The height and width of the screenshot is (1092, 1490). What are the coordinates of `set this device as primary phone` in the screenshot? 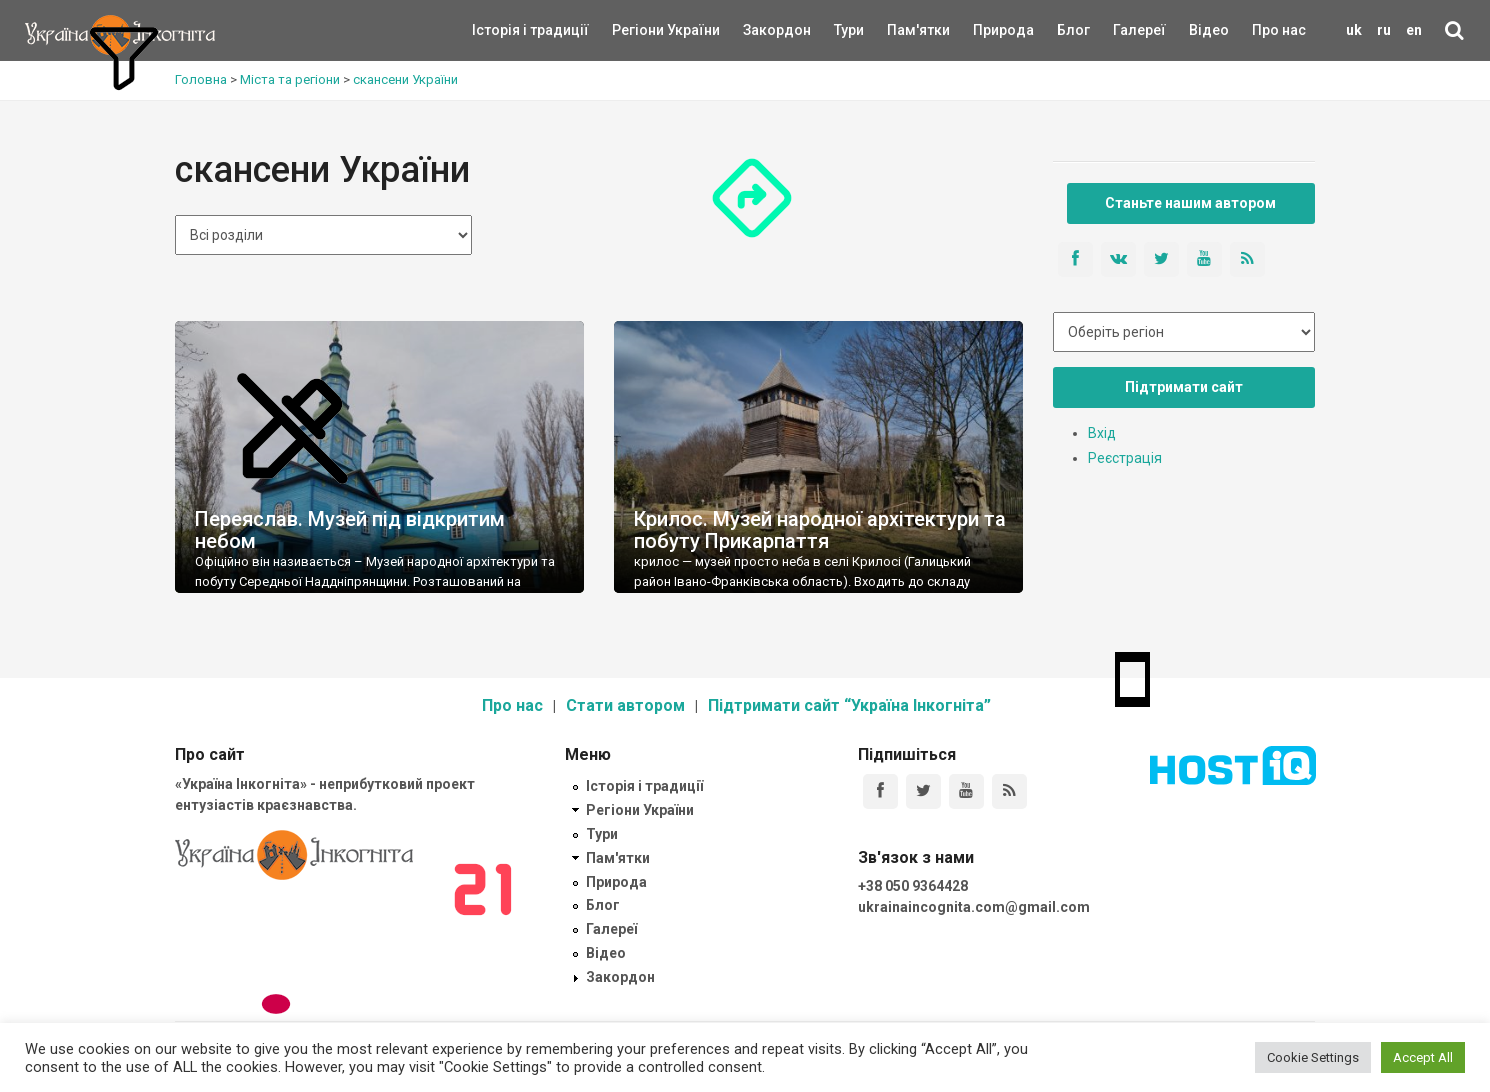 It's located at (1132, 679).